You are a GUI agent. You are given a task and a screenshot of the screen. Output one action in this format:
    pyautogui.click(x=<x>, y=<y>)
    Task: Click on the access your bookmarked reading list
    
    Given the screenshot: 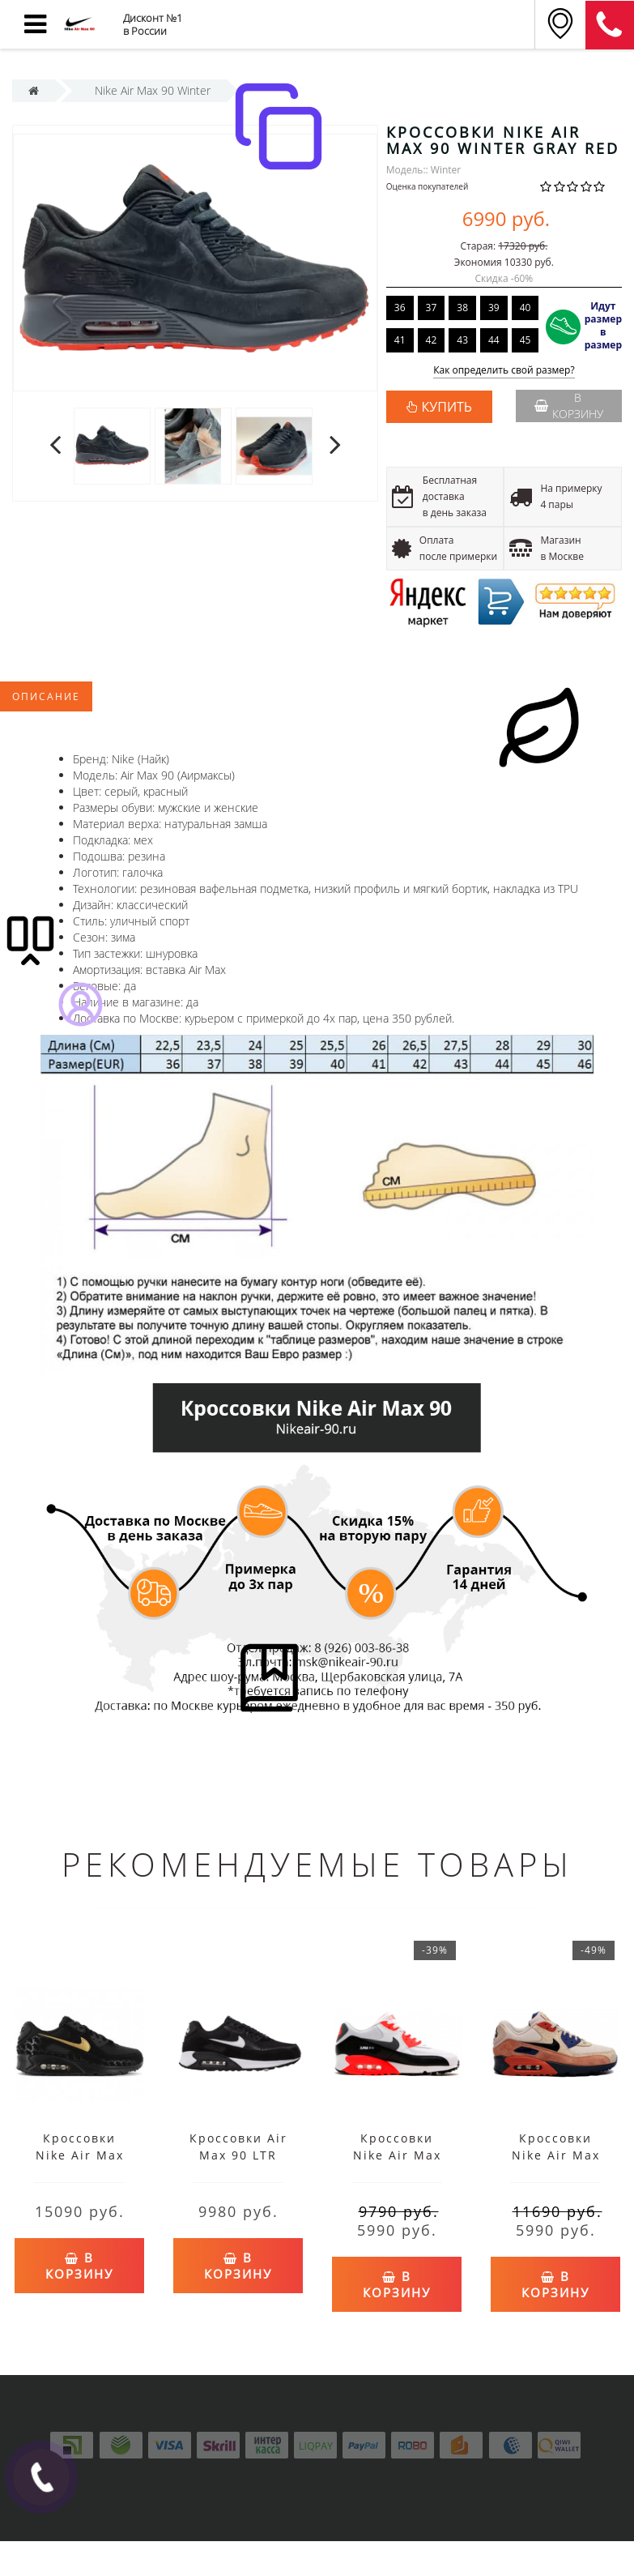 What is the action you would take?
    pyautogui.click(x=269, y=1677)
    